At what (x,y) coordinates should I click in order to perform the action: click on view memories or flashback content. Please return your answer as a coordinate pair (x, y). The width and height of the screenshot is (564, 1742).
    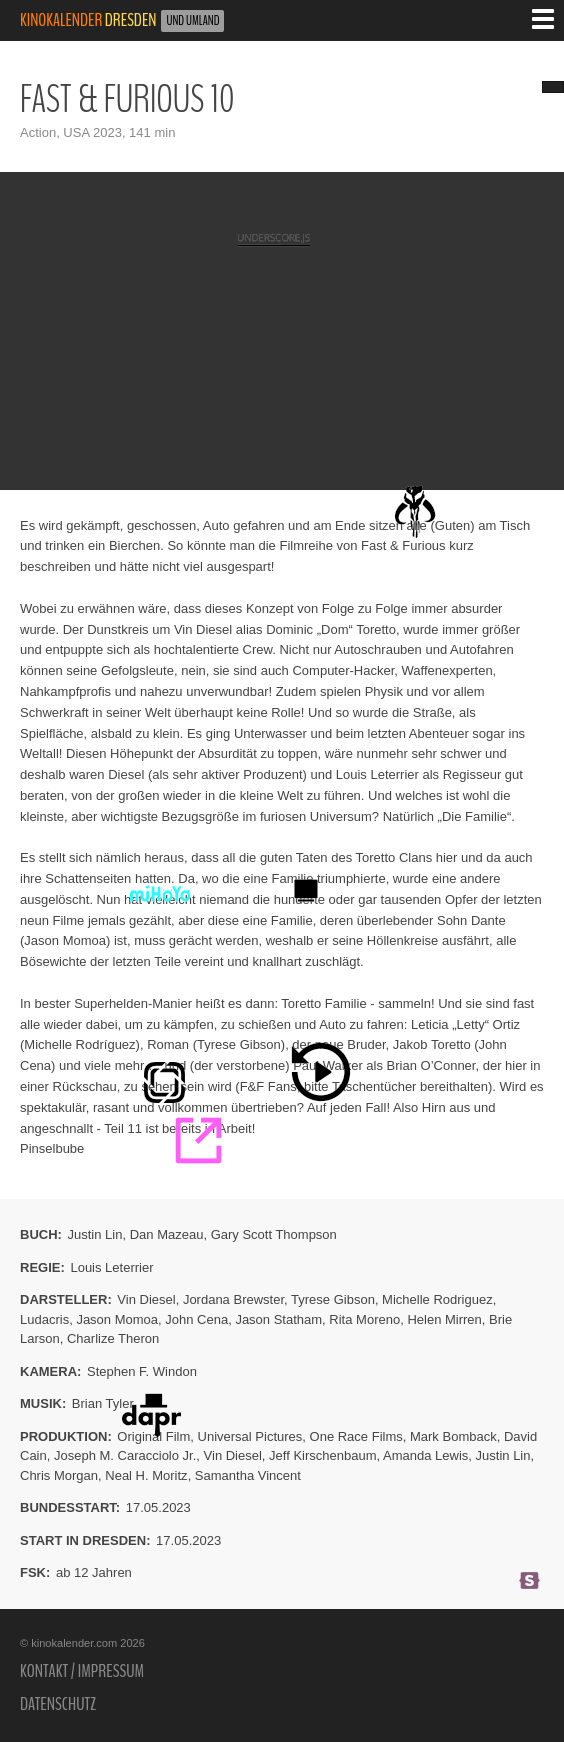
    Looking at the image, I should click on (321, 1072).